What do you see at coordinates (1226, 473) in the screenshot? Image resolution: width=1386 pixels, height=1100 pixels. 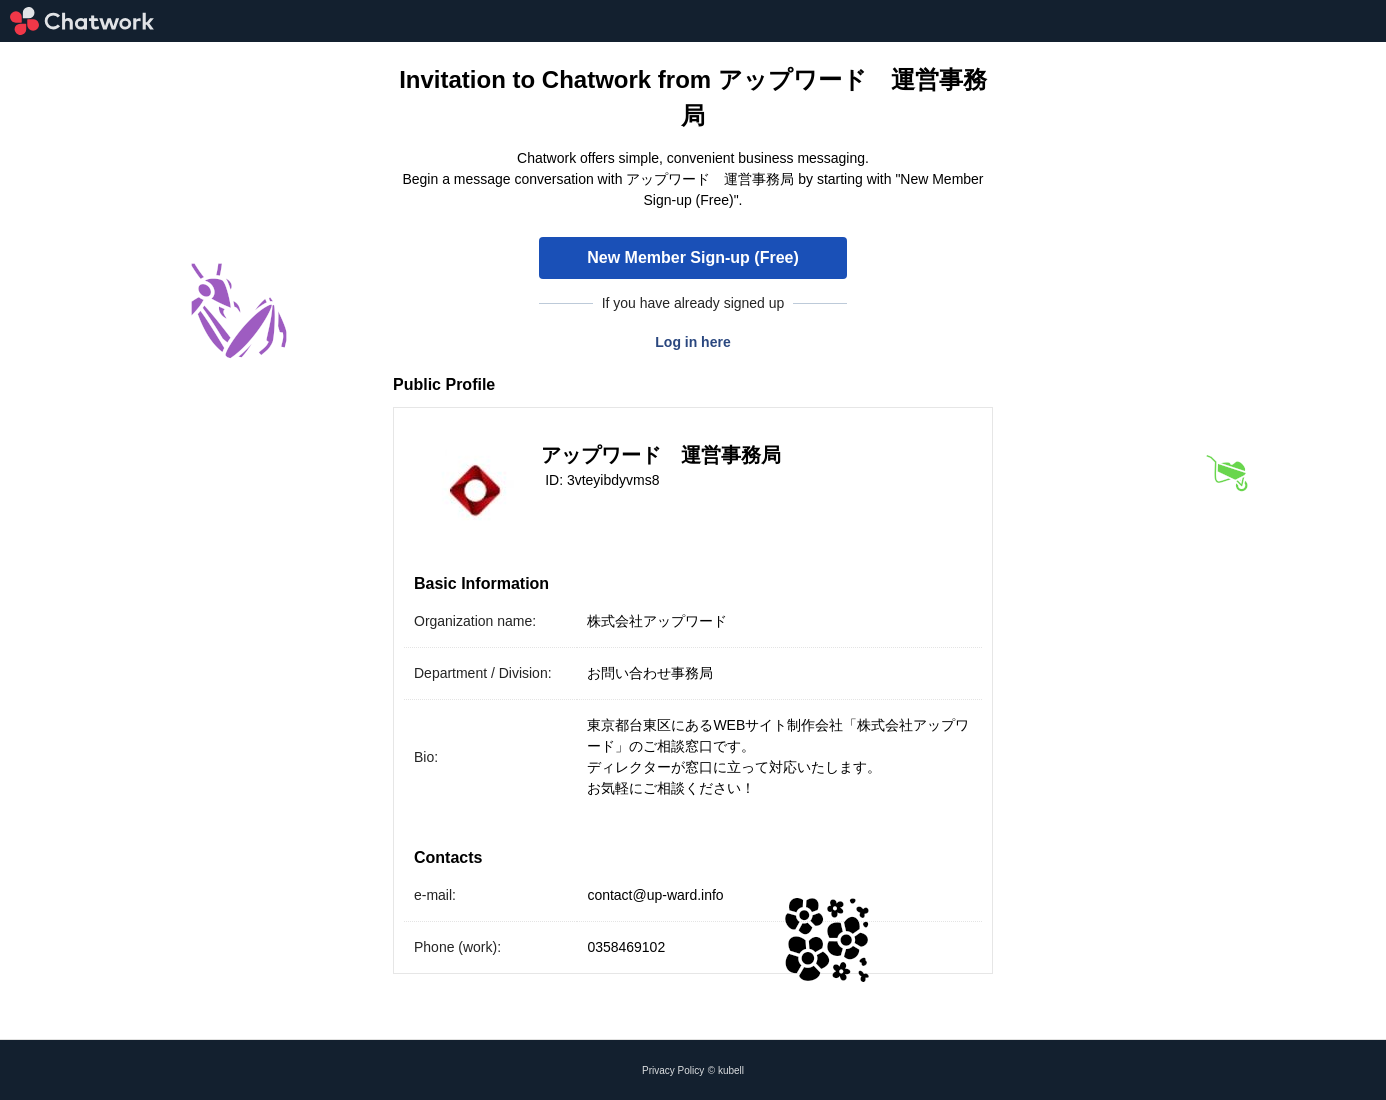 I see `access gardening or landscaping tools` at bounding box center [1226, 473].